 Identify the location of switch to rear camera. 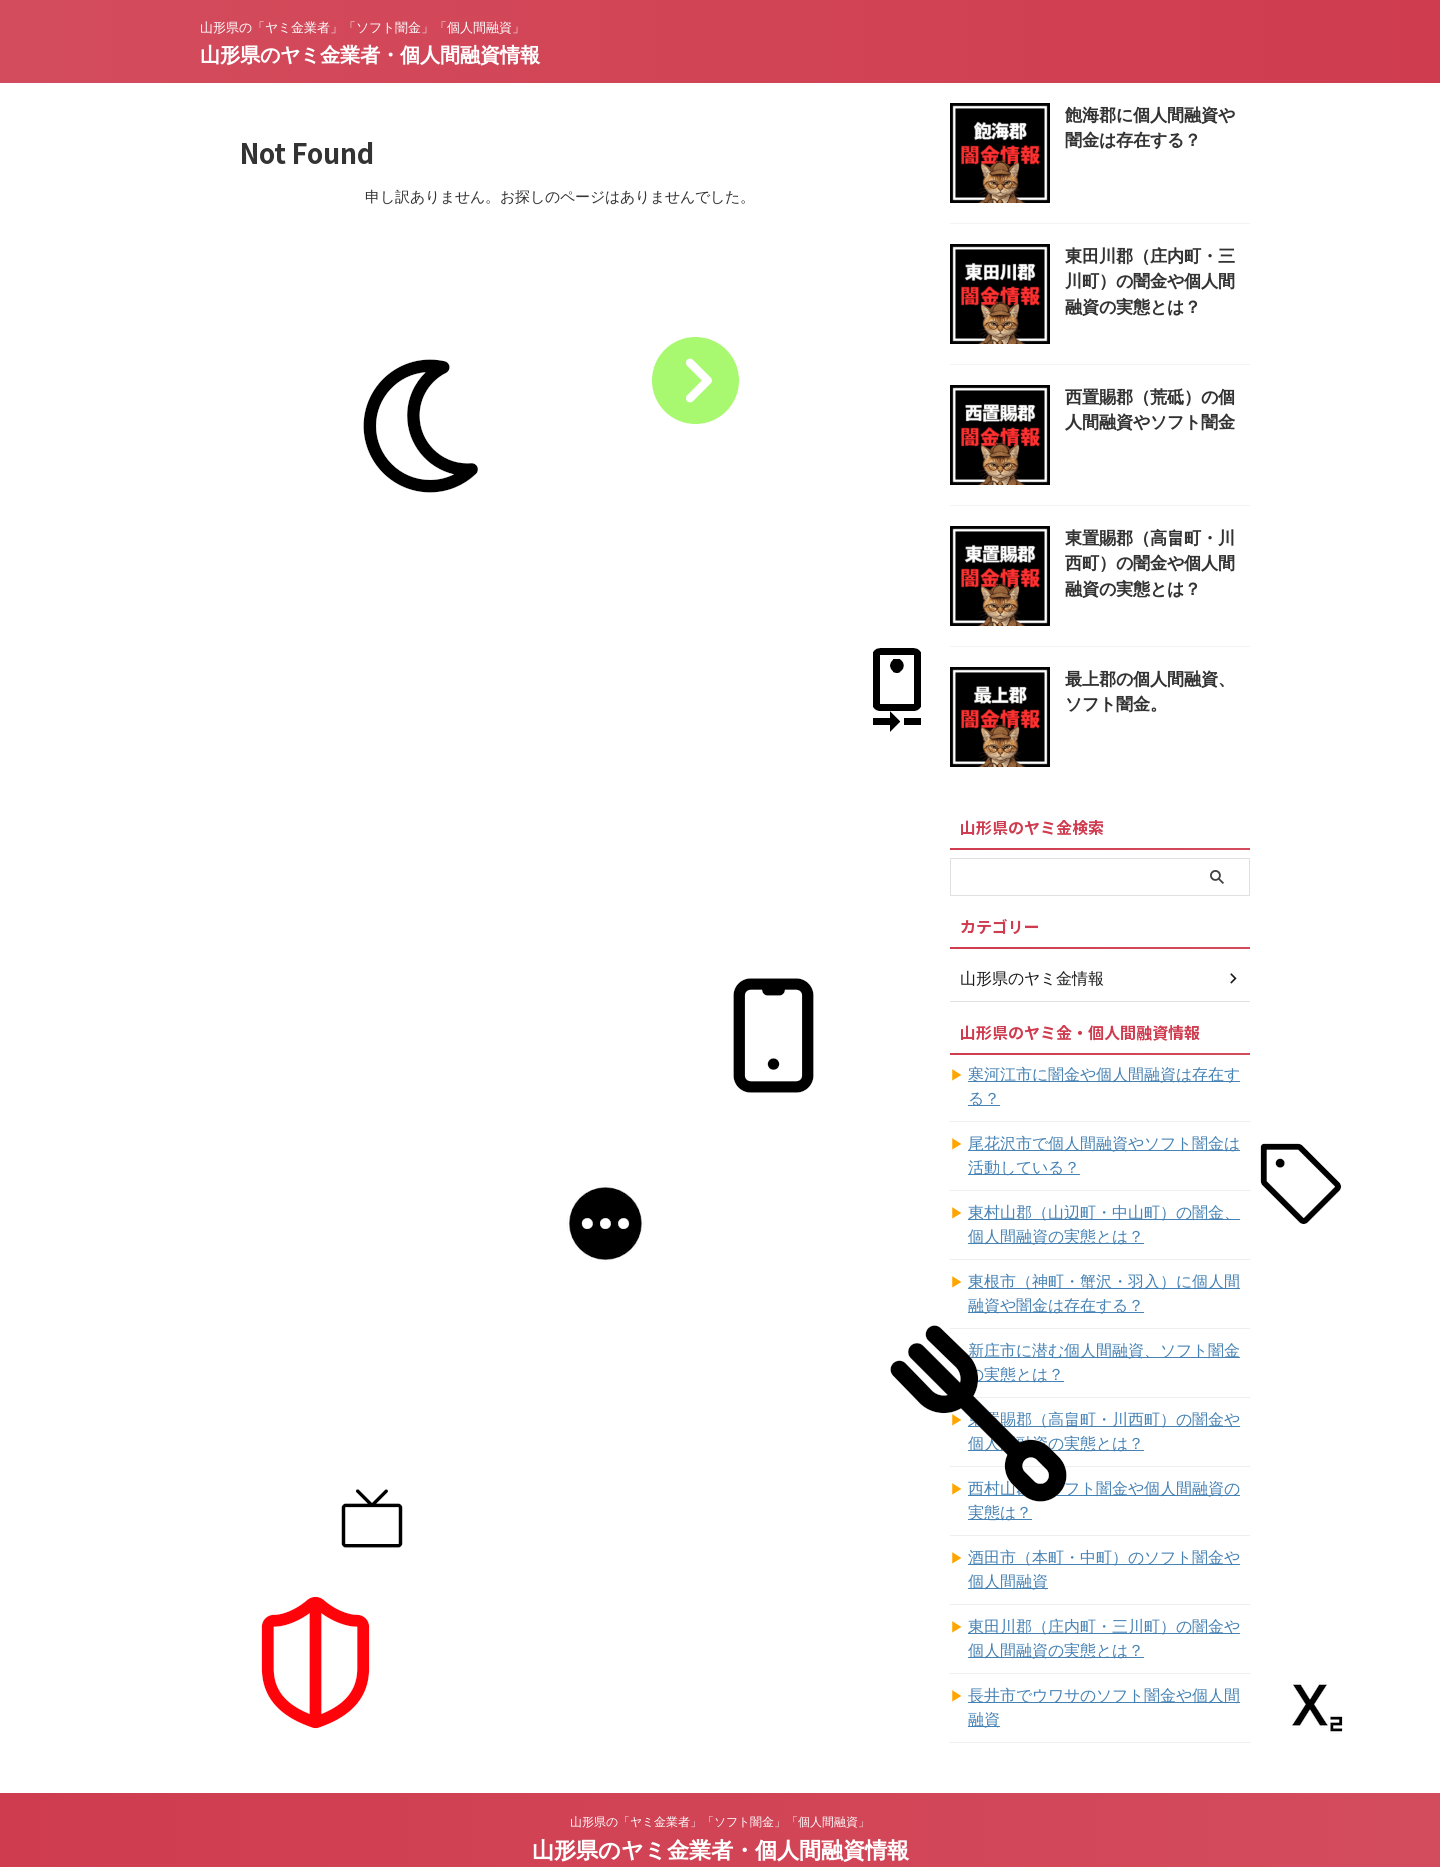
(897, 690).